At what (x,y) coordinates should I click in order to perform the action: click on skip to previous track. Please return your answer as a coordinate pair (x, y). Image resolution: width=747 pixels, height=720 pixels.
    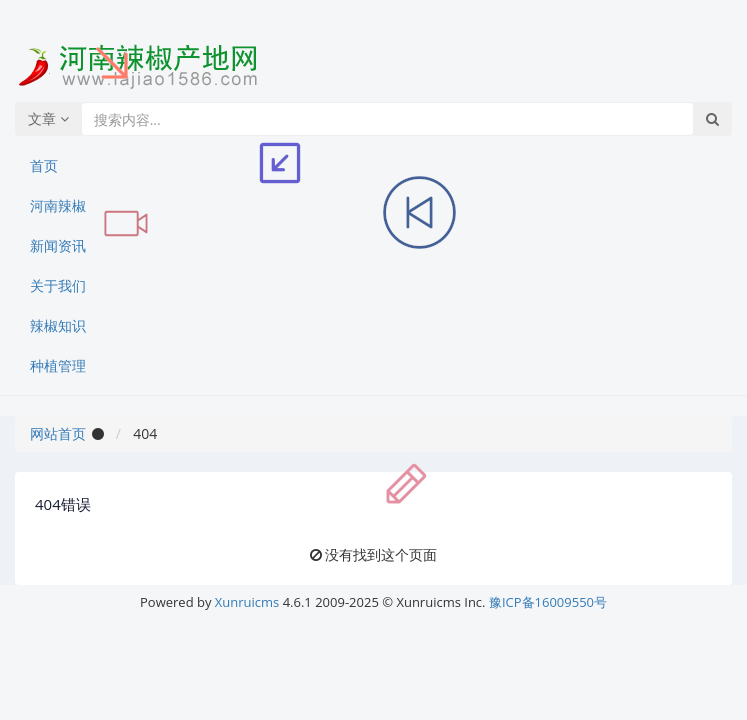
    Looking at the image, I should click on (419, 212).